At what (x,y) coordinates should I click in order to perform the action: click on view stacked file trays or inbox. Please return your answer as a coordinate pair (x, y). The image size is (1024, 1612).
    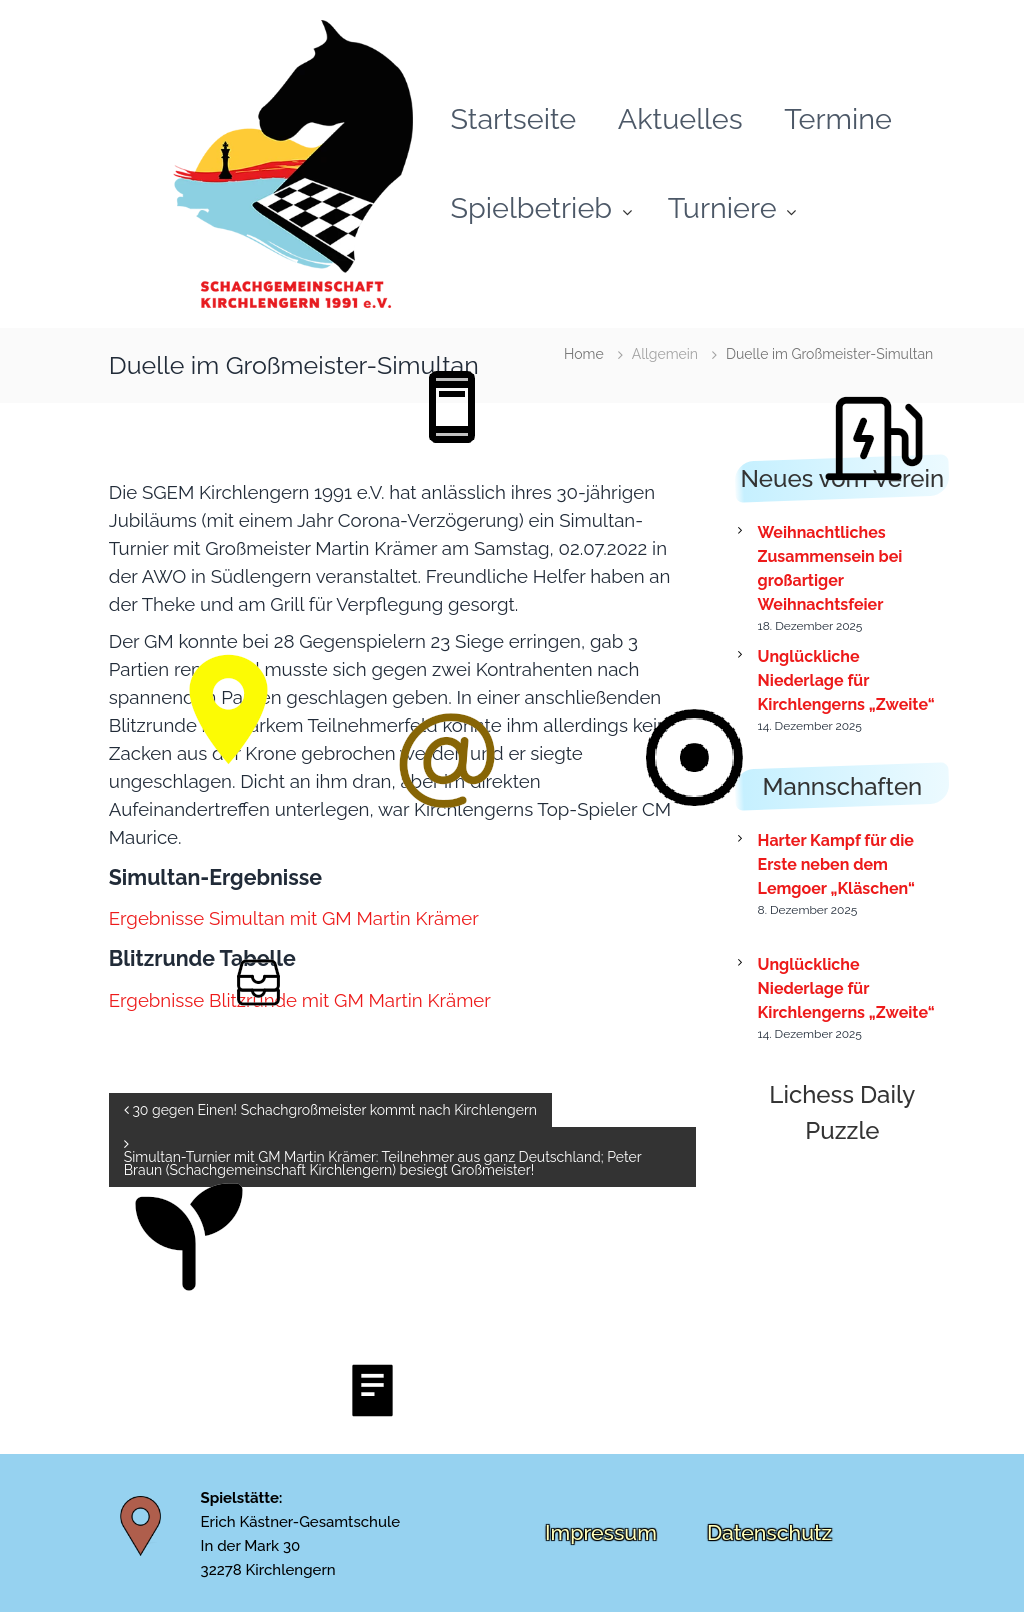
    Looking at the image, I should click on (258, 982).